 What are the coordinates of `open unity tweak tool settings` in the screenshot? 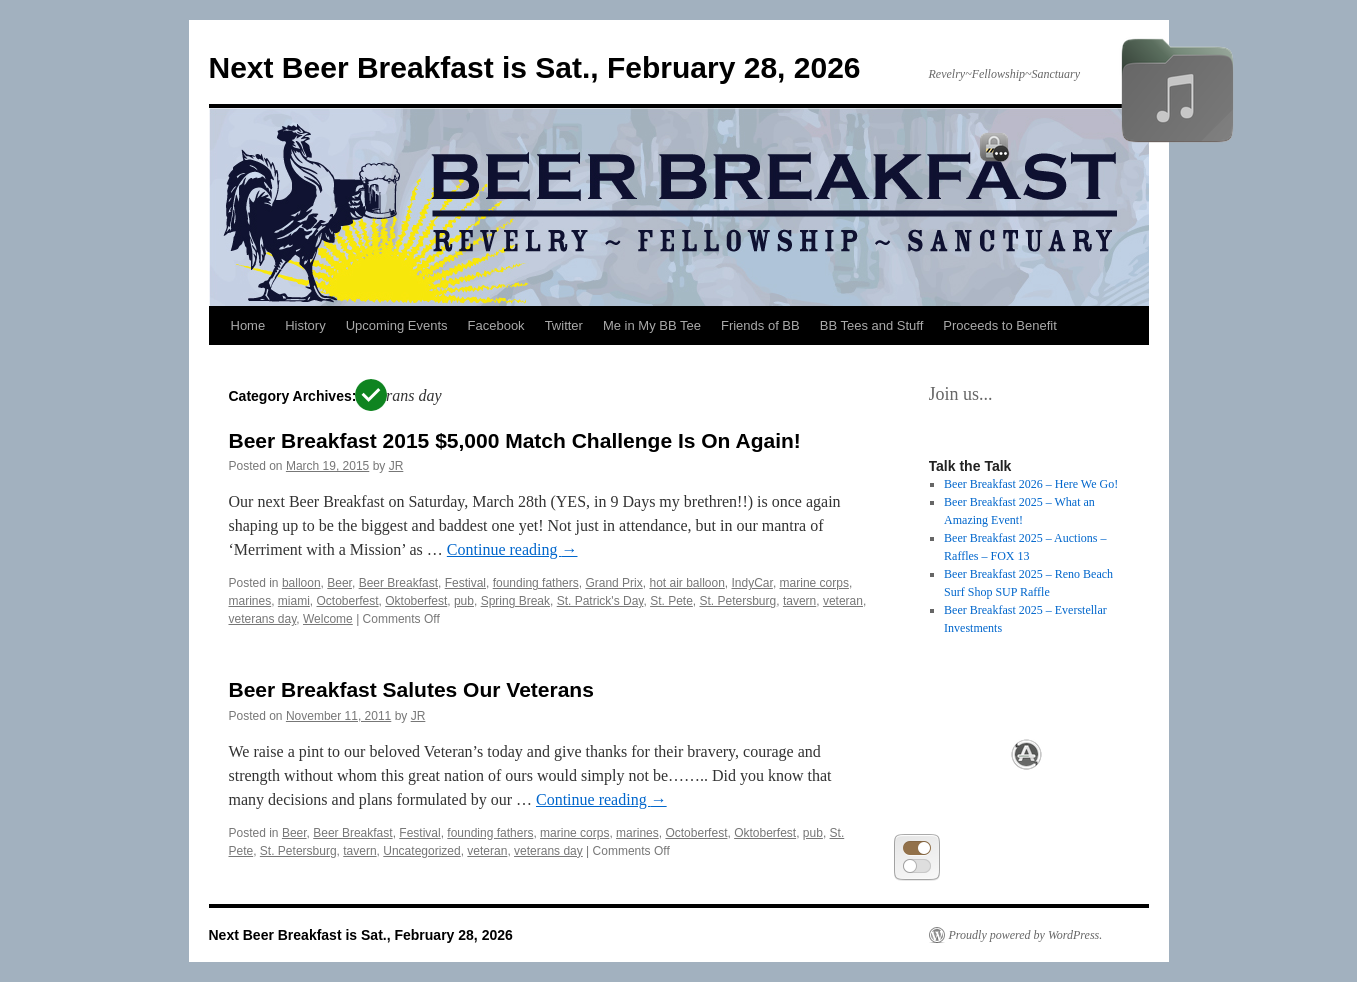 It's located at (917, 857).